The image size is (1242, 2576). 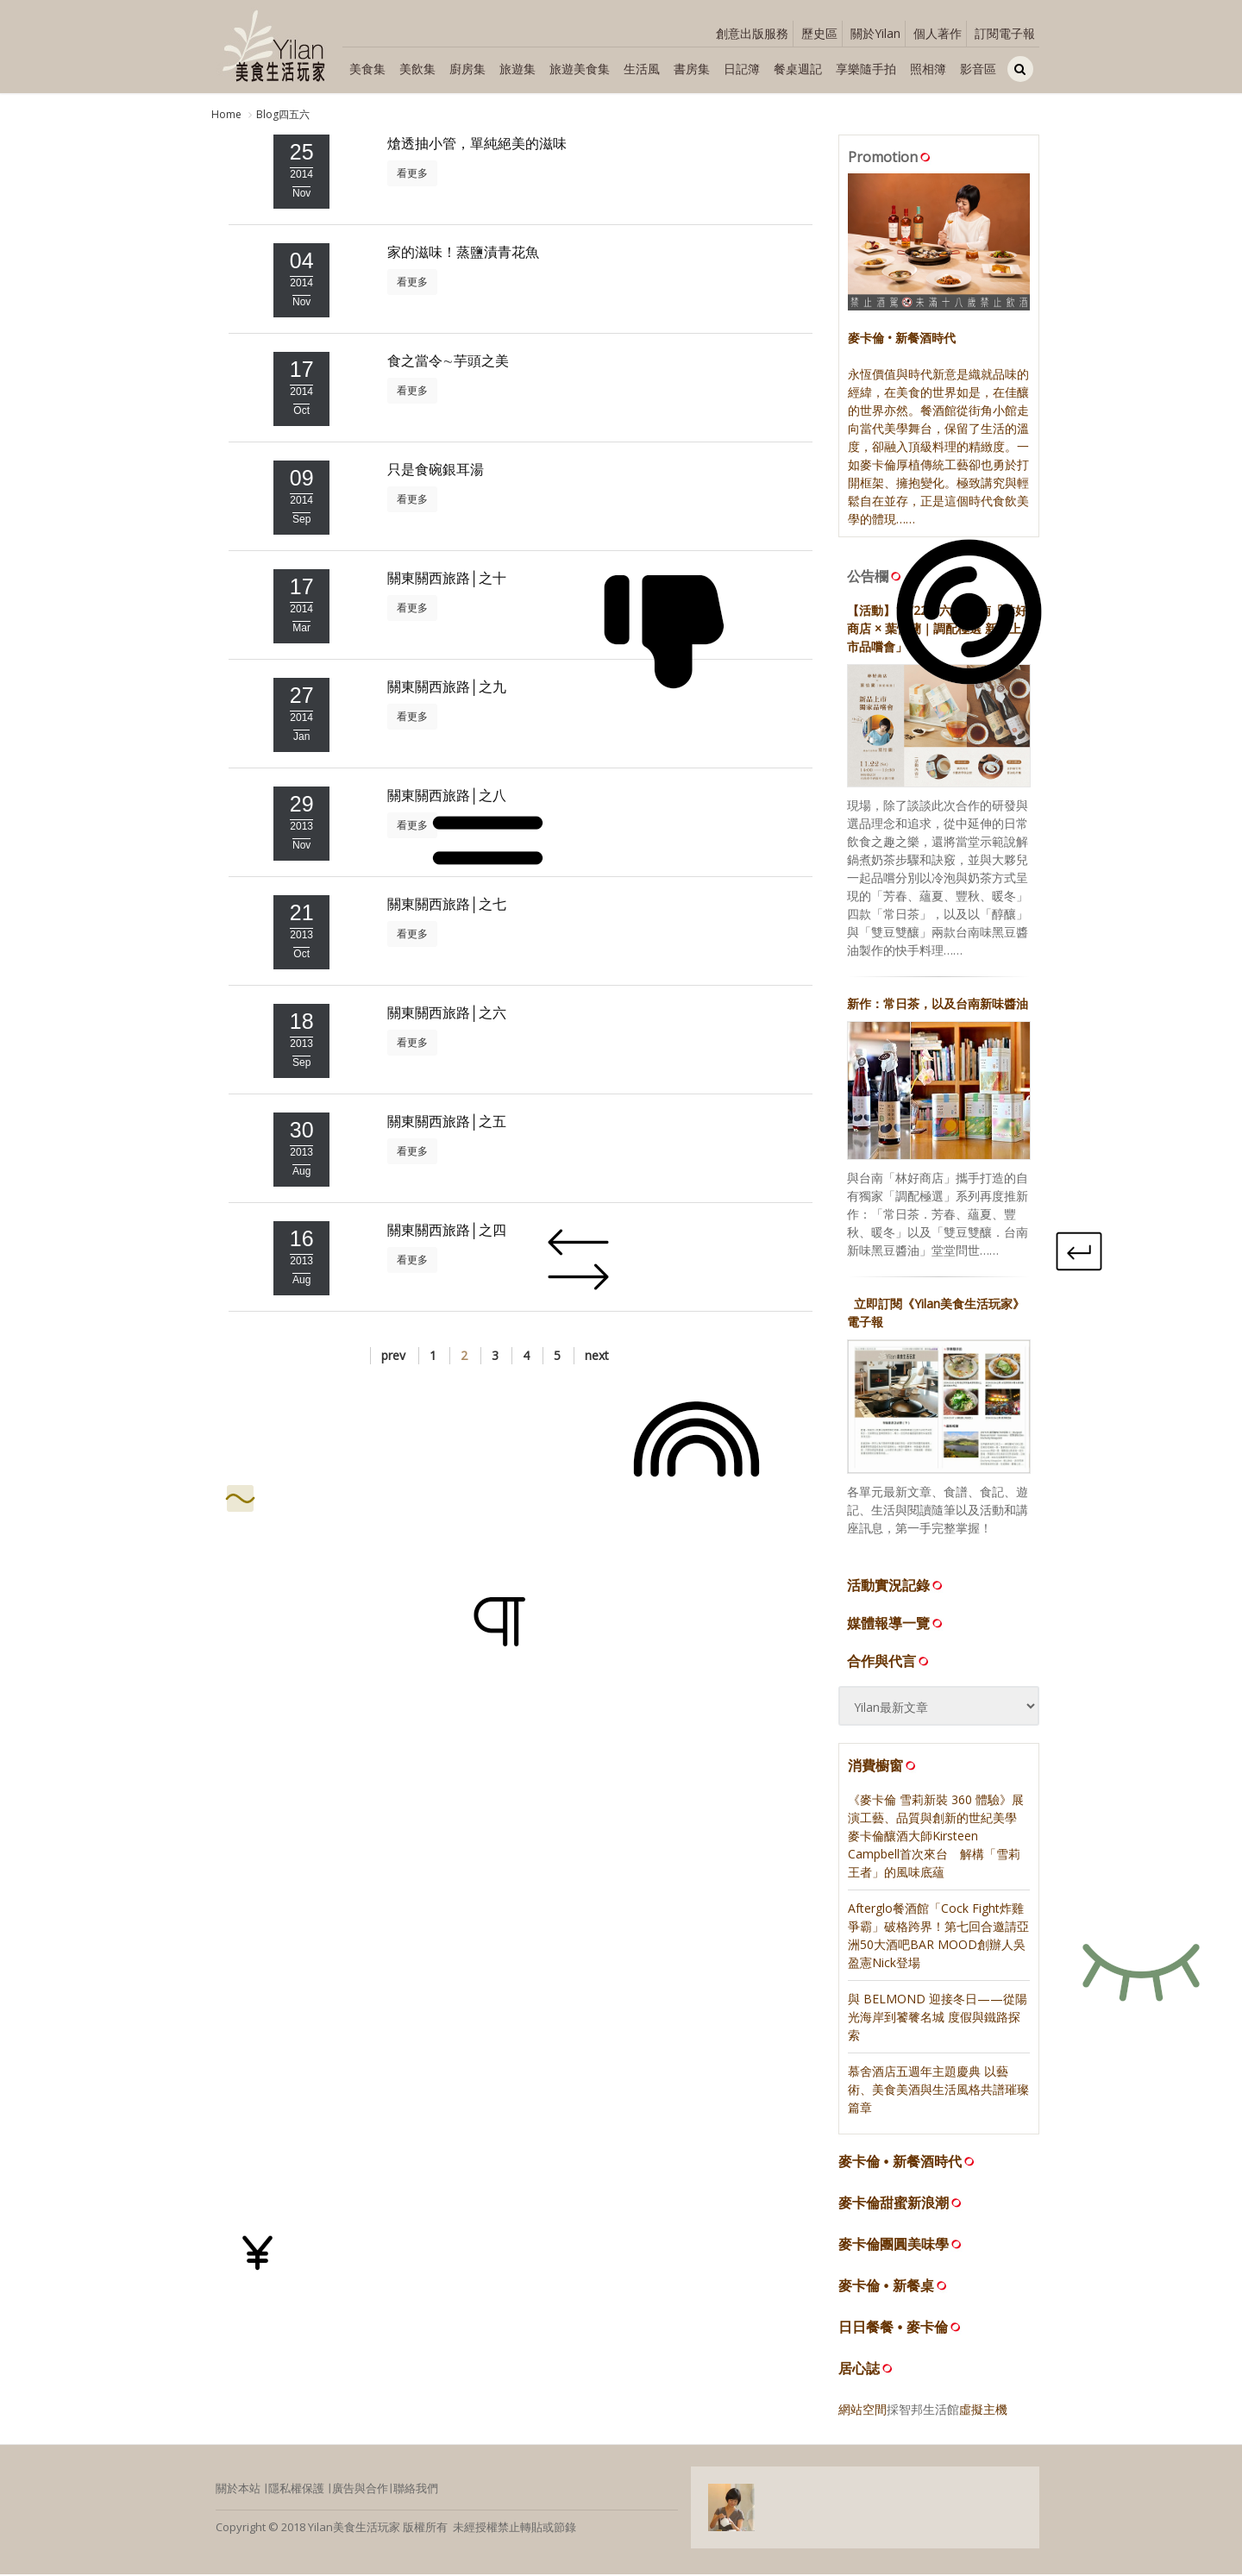 What do you see at coordinates (667, 631) in the screenshot?
I see `dislike or downvote content` at bounding box center [667, 631].